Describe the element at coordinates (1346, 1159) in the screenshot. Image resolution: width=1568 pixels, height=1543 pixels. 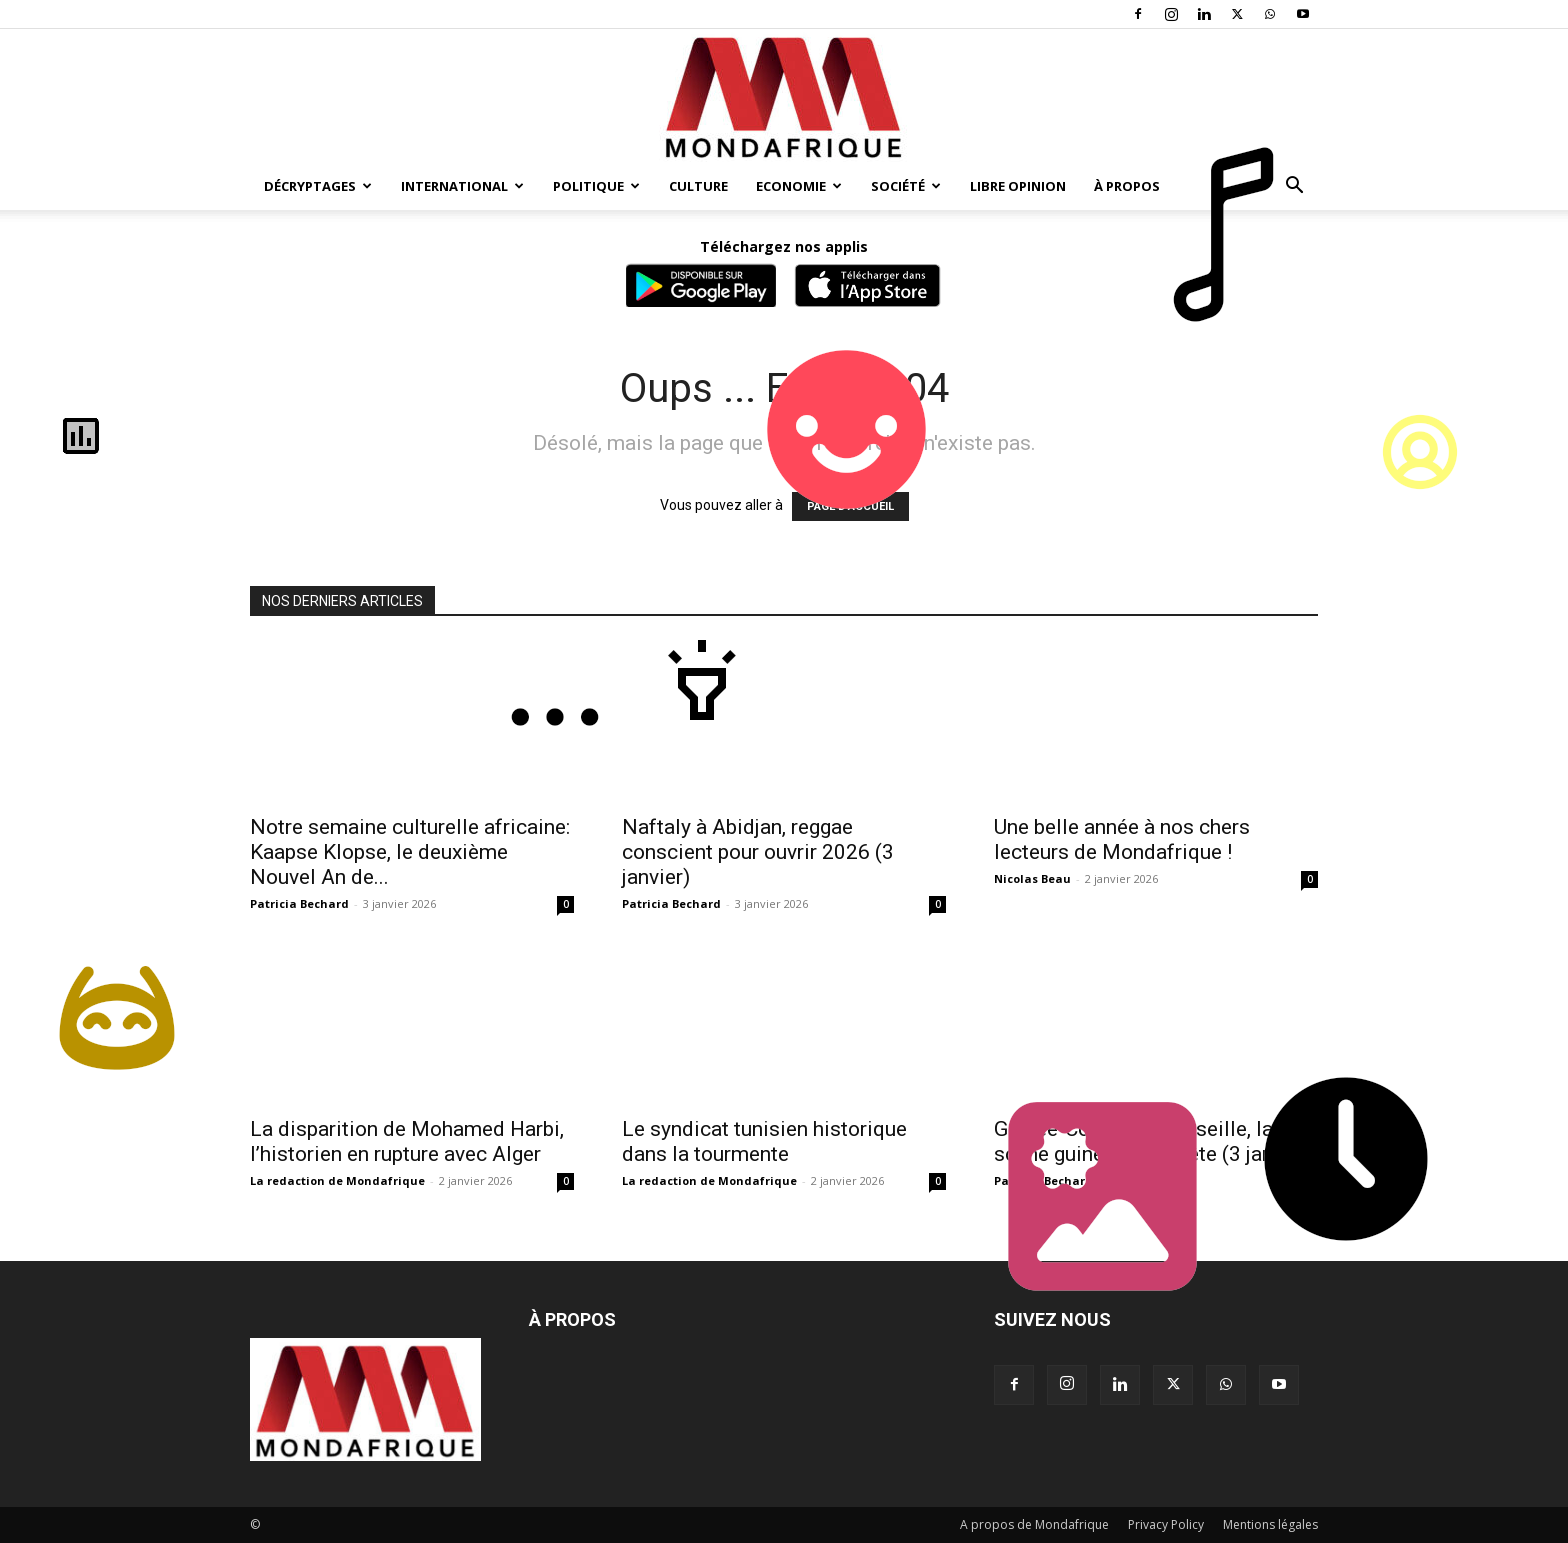
I see `view message timestamps` at that location.